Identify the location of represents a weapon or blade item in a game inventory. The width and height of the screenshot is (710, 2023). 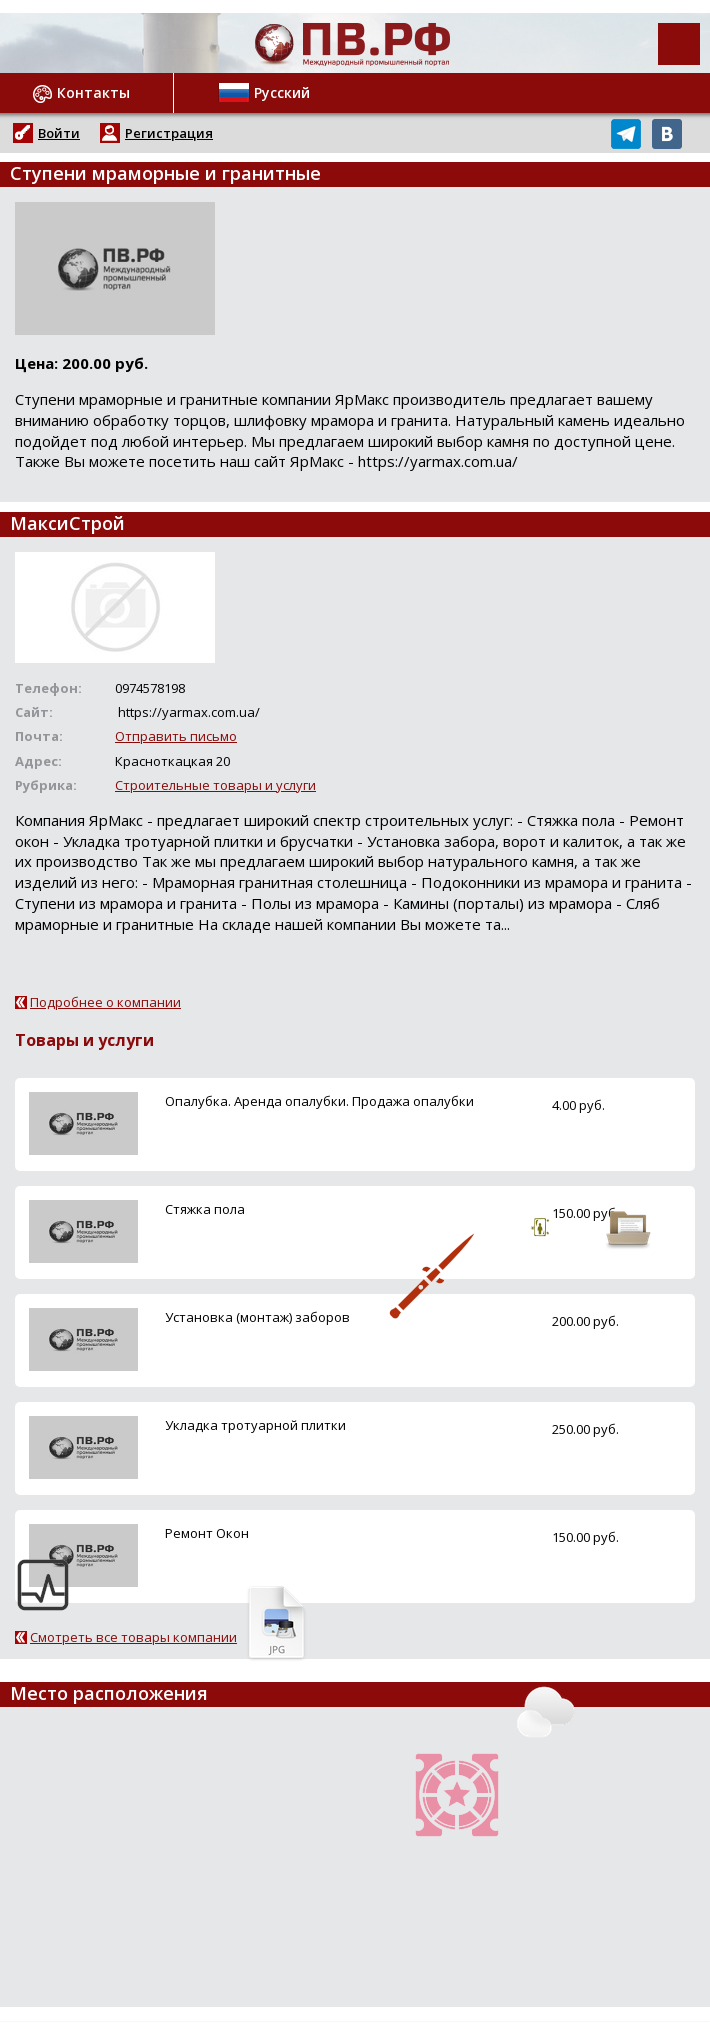
(432, 1276).